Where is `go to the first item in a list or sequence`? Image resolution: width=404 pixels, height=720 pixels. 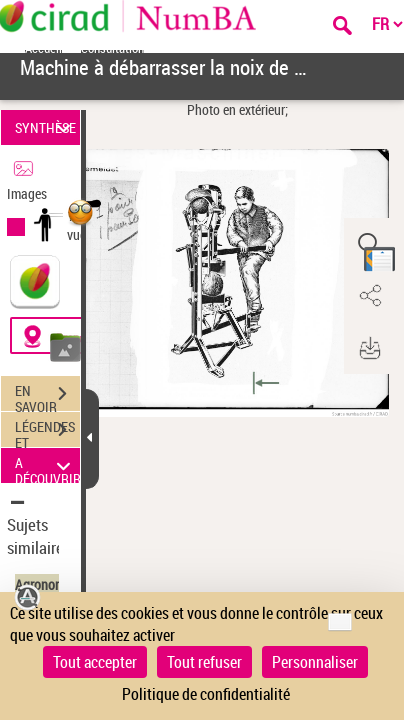 go to the first item in a list or sequence is located at coordinates (266, 383).